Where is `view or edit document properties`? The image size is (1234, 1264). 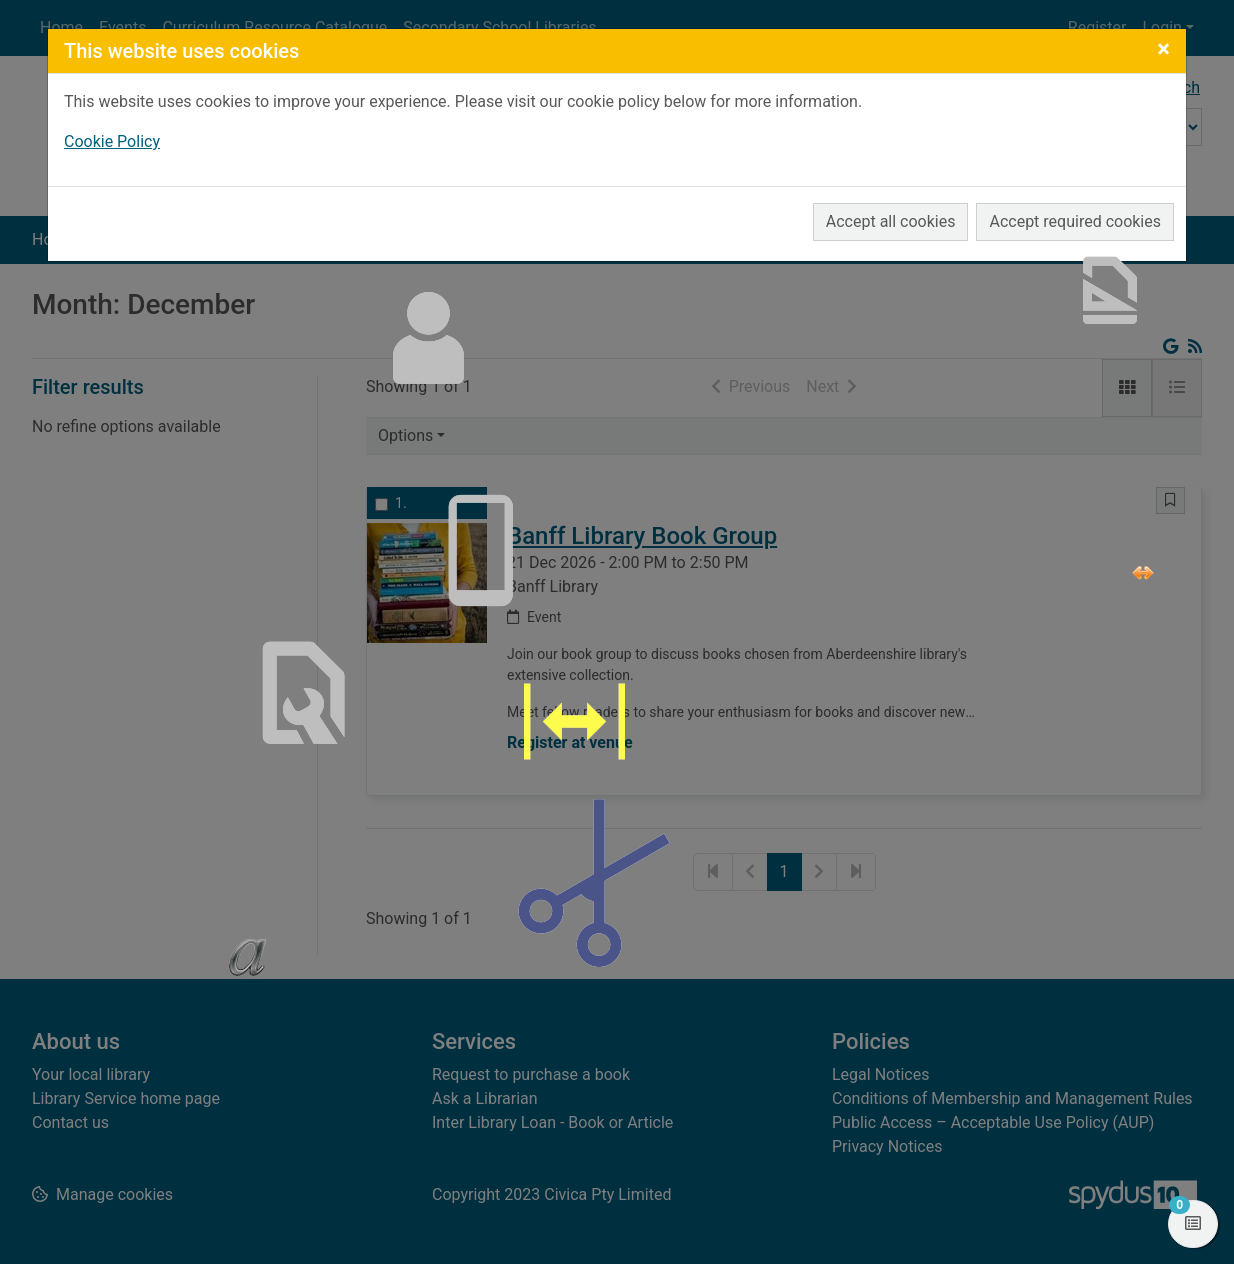 view or edit document properties is located at coordinates (303, 689).